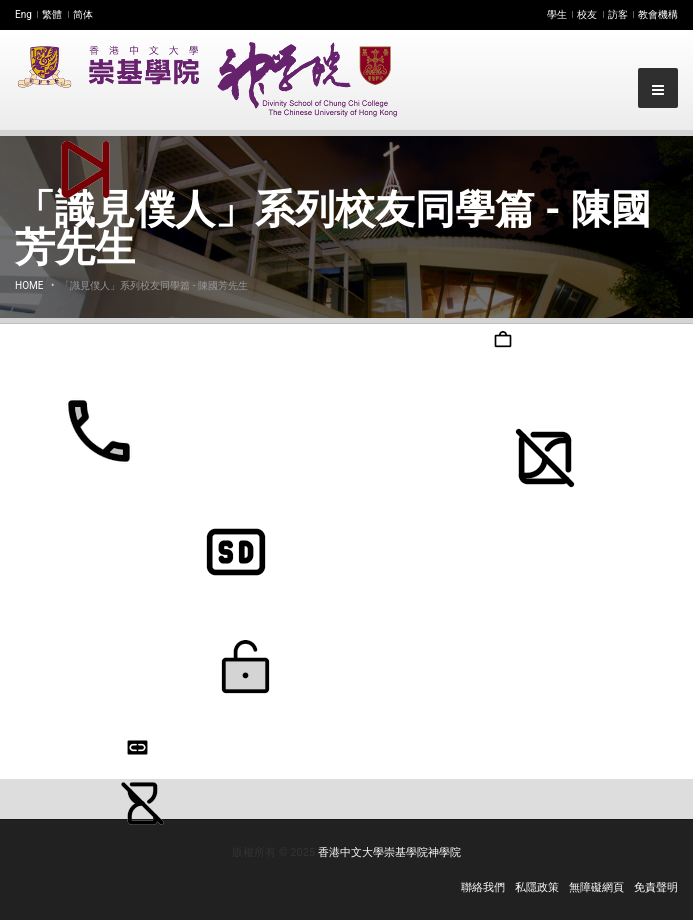  I want to click on view your shopping bag, so click(503, 340).